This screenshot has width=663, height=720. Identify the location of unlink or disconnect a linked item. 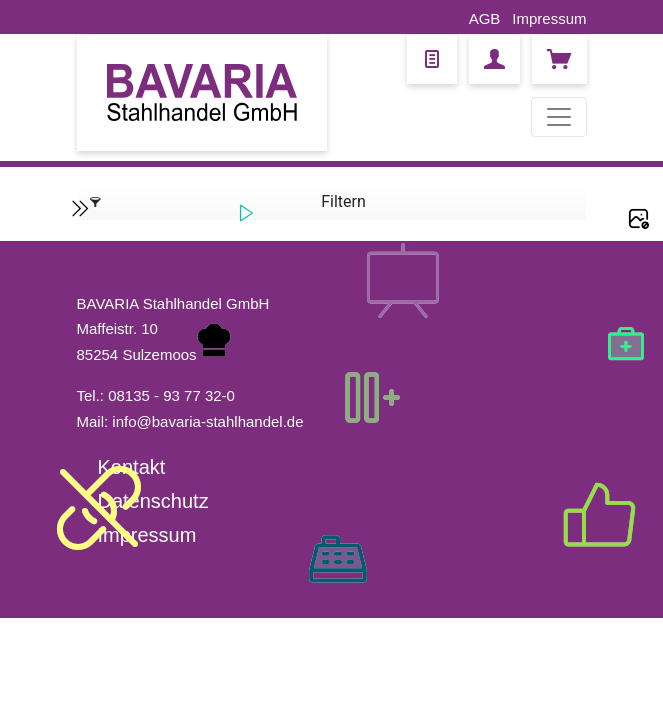
(99, 508).